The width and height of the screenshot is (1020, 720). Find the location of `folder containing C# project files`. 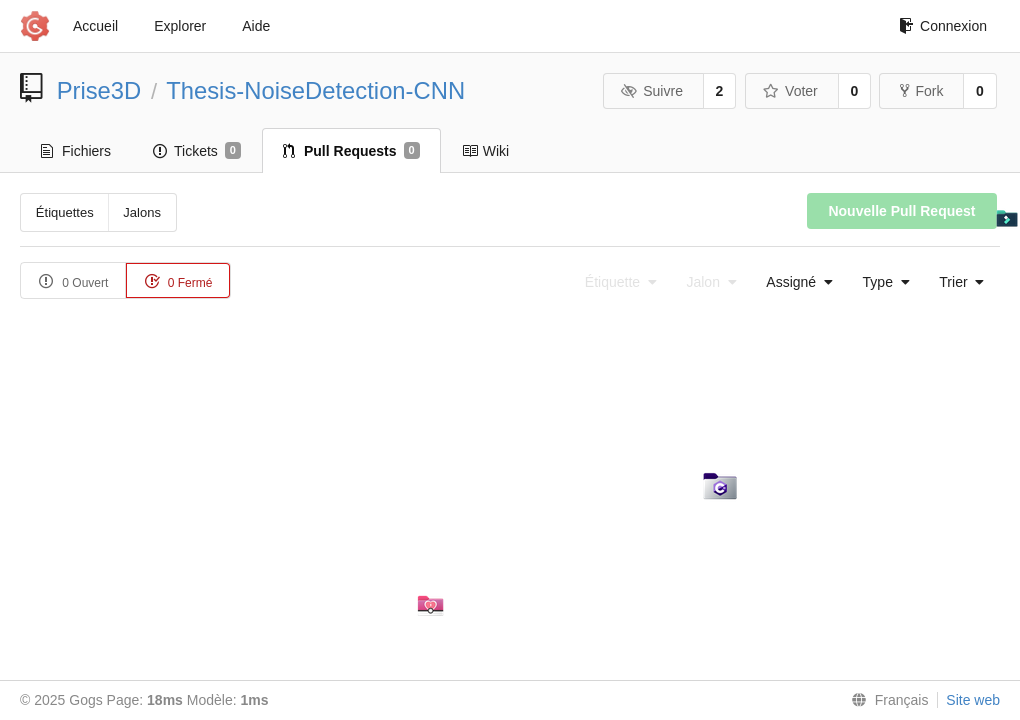

folder containing C# project files is located at coordinates (720, 487).